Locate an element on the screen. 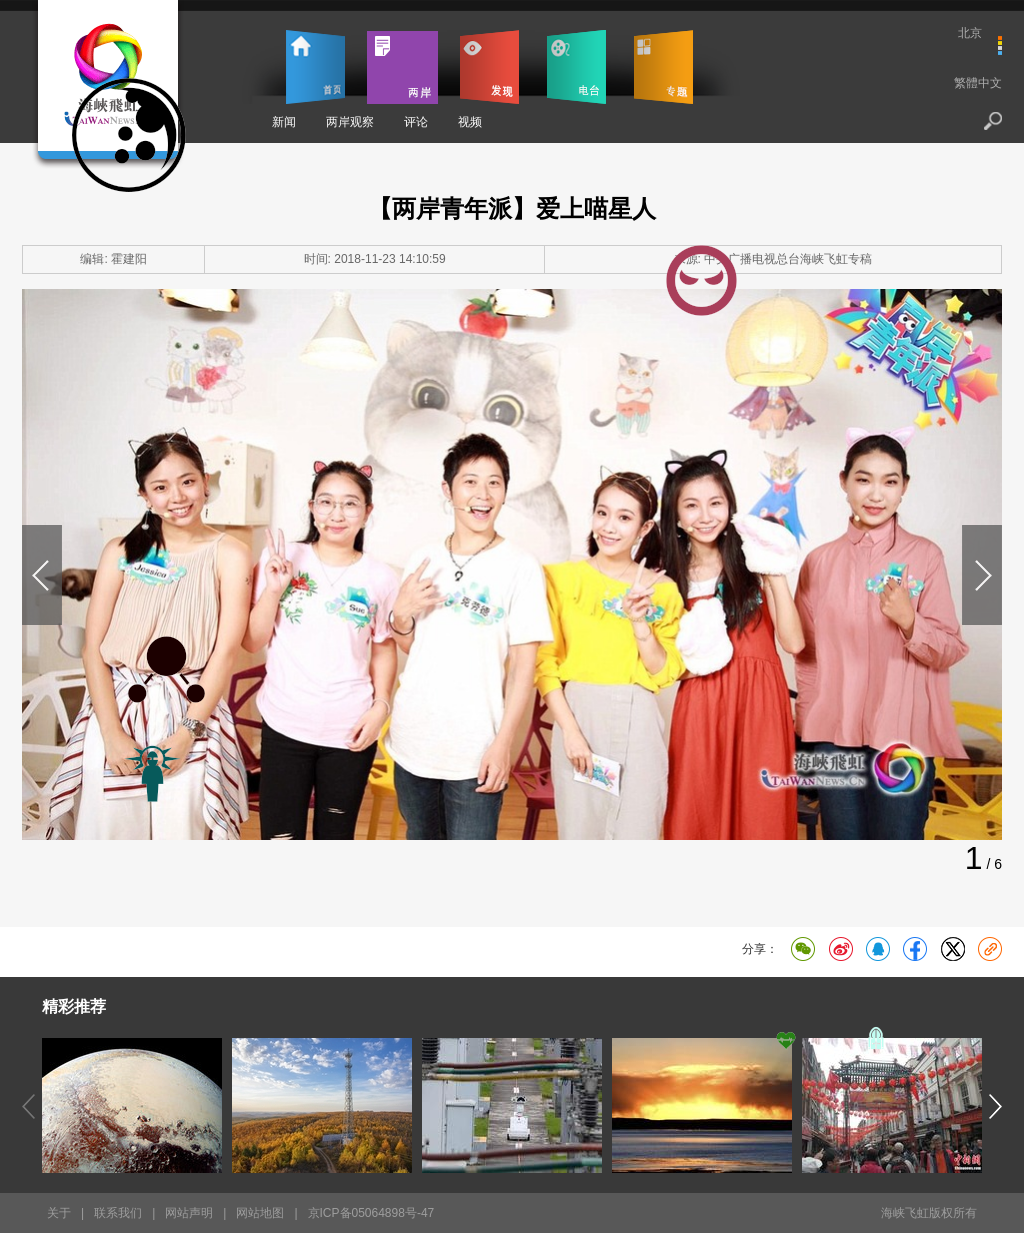 This screenshot has width=1024, height=1233. indicates overkill or excessive damage in gameplay is located at coordinates (701, 280).